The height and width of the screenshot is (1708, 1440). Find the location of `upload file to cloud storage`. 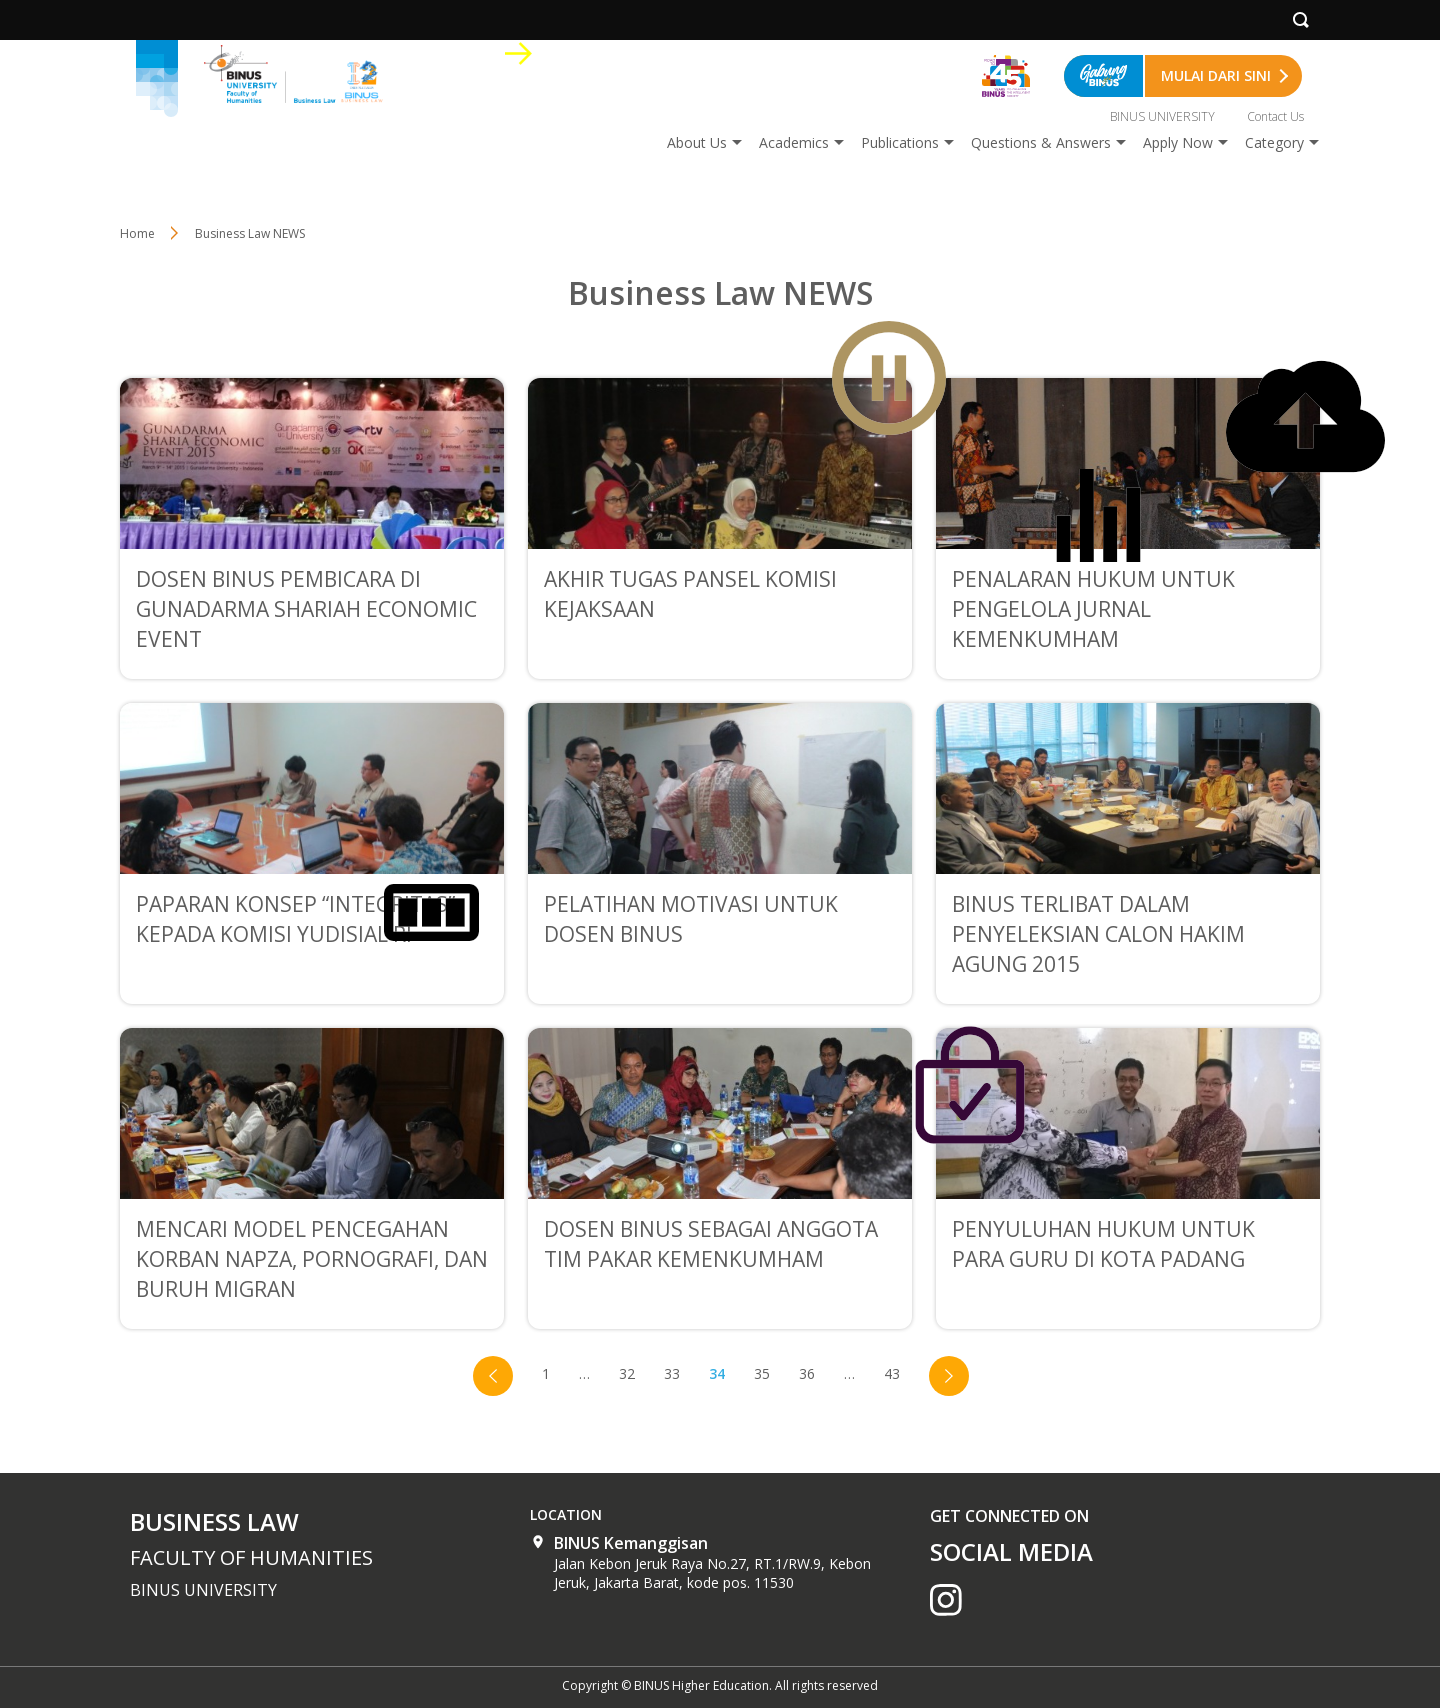

upload file to cloud storage is located at coordinates (1305, 416).